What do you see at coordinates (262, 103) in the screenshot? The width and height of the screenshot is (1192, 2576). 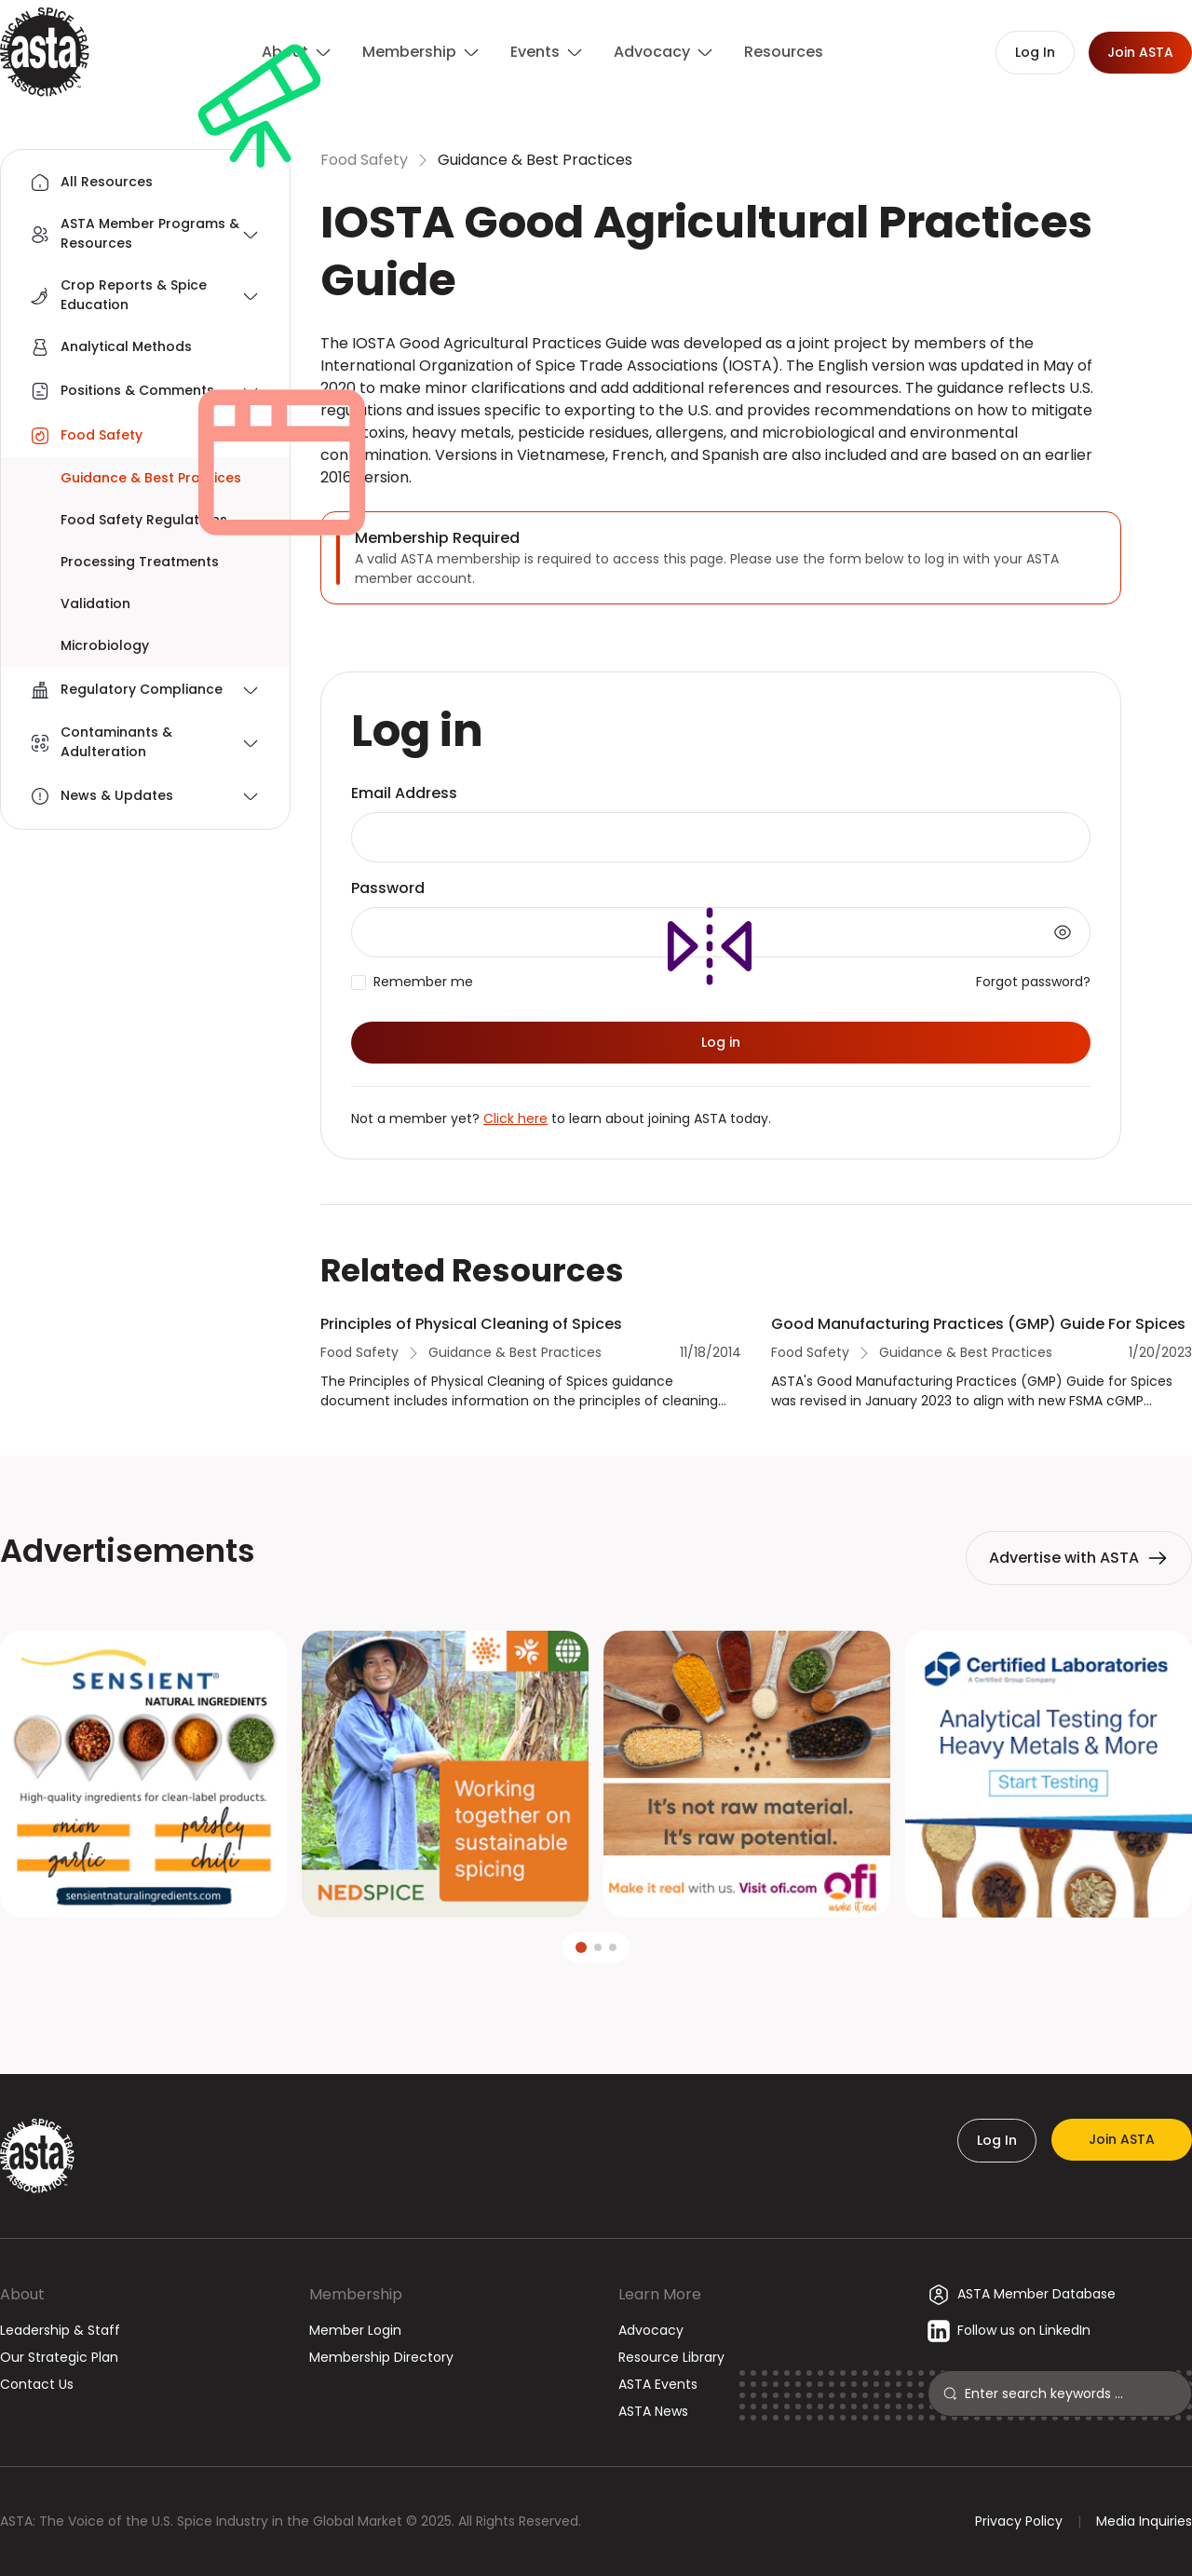 I see `explore or discover new content` at bounding box center [262, 103].